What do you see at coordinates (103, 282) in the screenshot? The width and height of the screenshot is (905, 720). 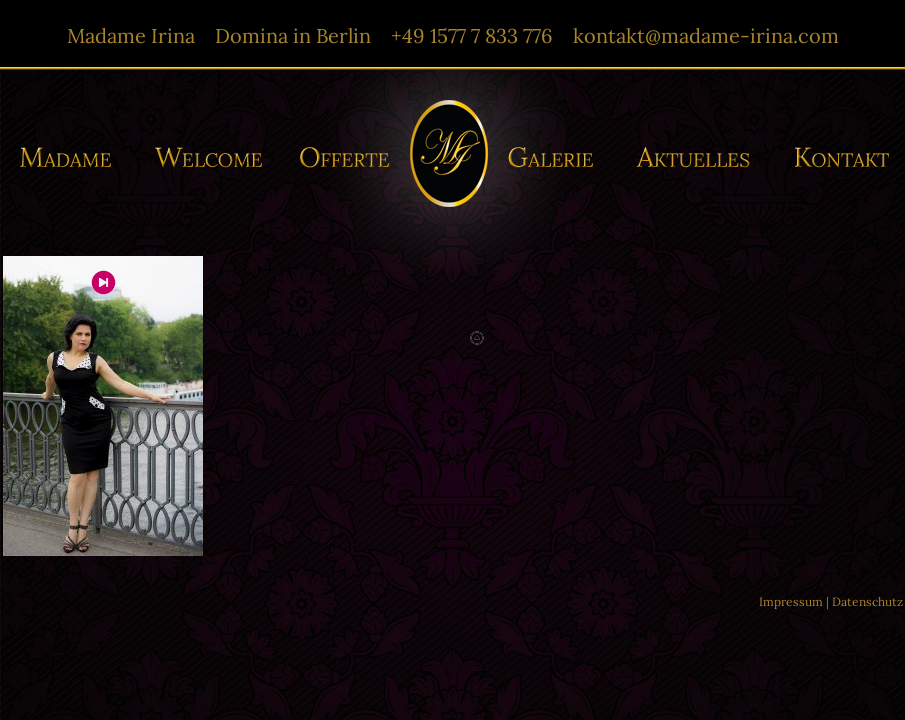 I see `skip to the next track` at bounding box center [103, 282].